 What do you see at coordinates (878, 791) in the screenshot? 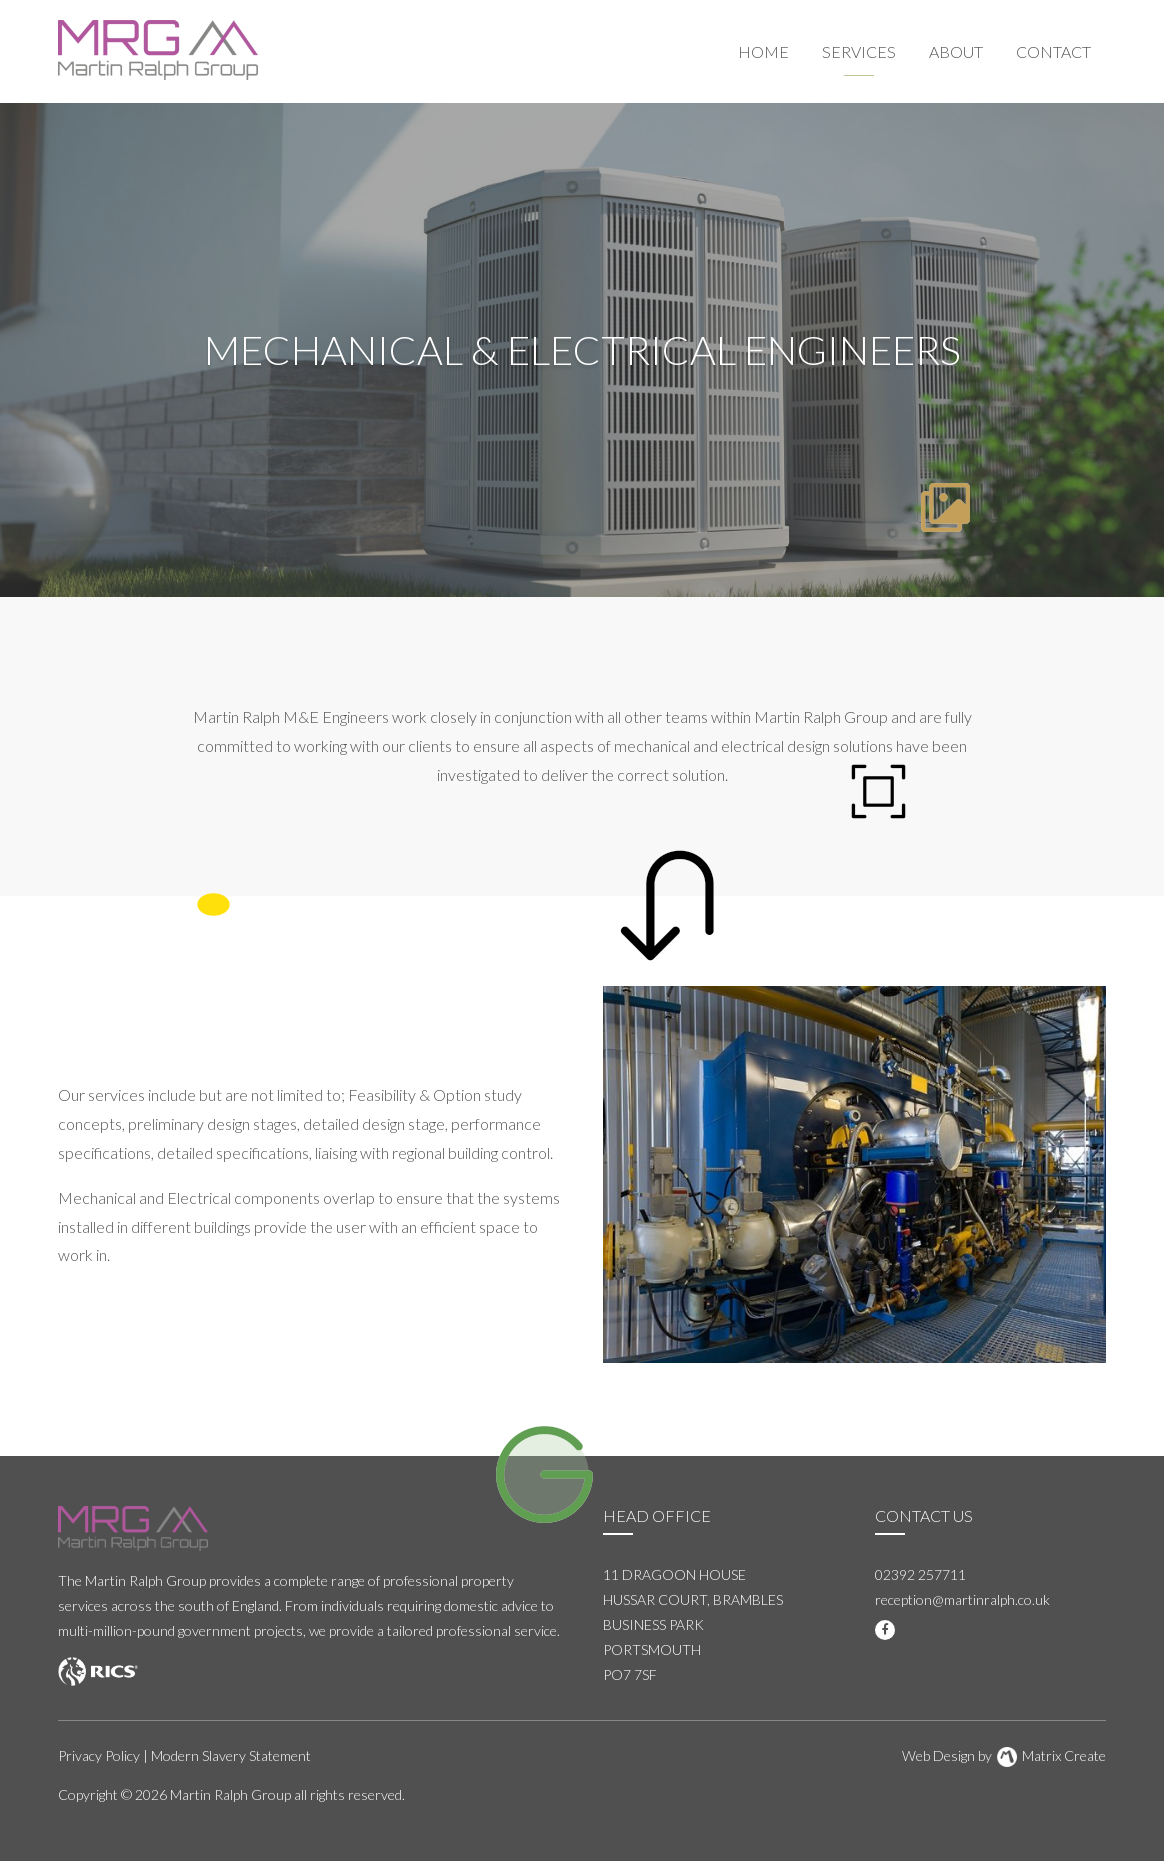
I see `scan a QR code or barcode` at bounding box center [878, 791].